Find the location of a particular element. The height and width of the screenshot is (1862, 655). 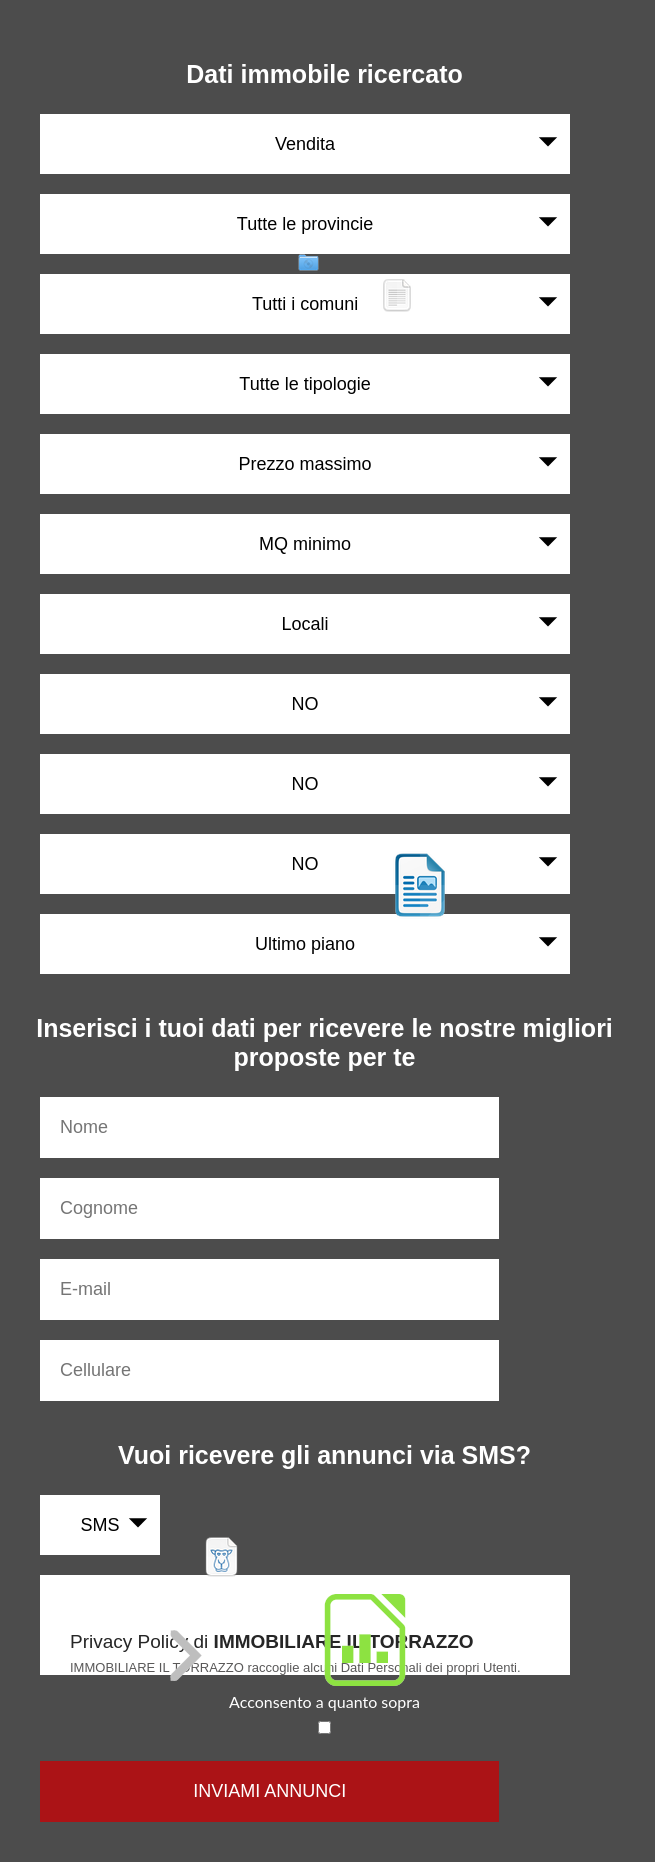

open a text document file is located at coordinates (420, 885).